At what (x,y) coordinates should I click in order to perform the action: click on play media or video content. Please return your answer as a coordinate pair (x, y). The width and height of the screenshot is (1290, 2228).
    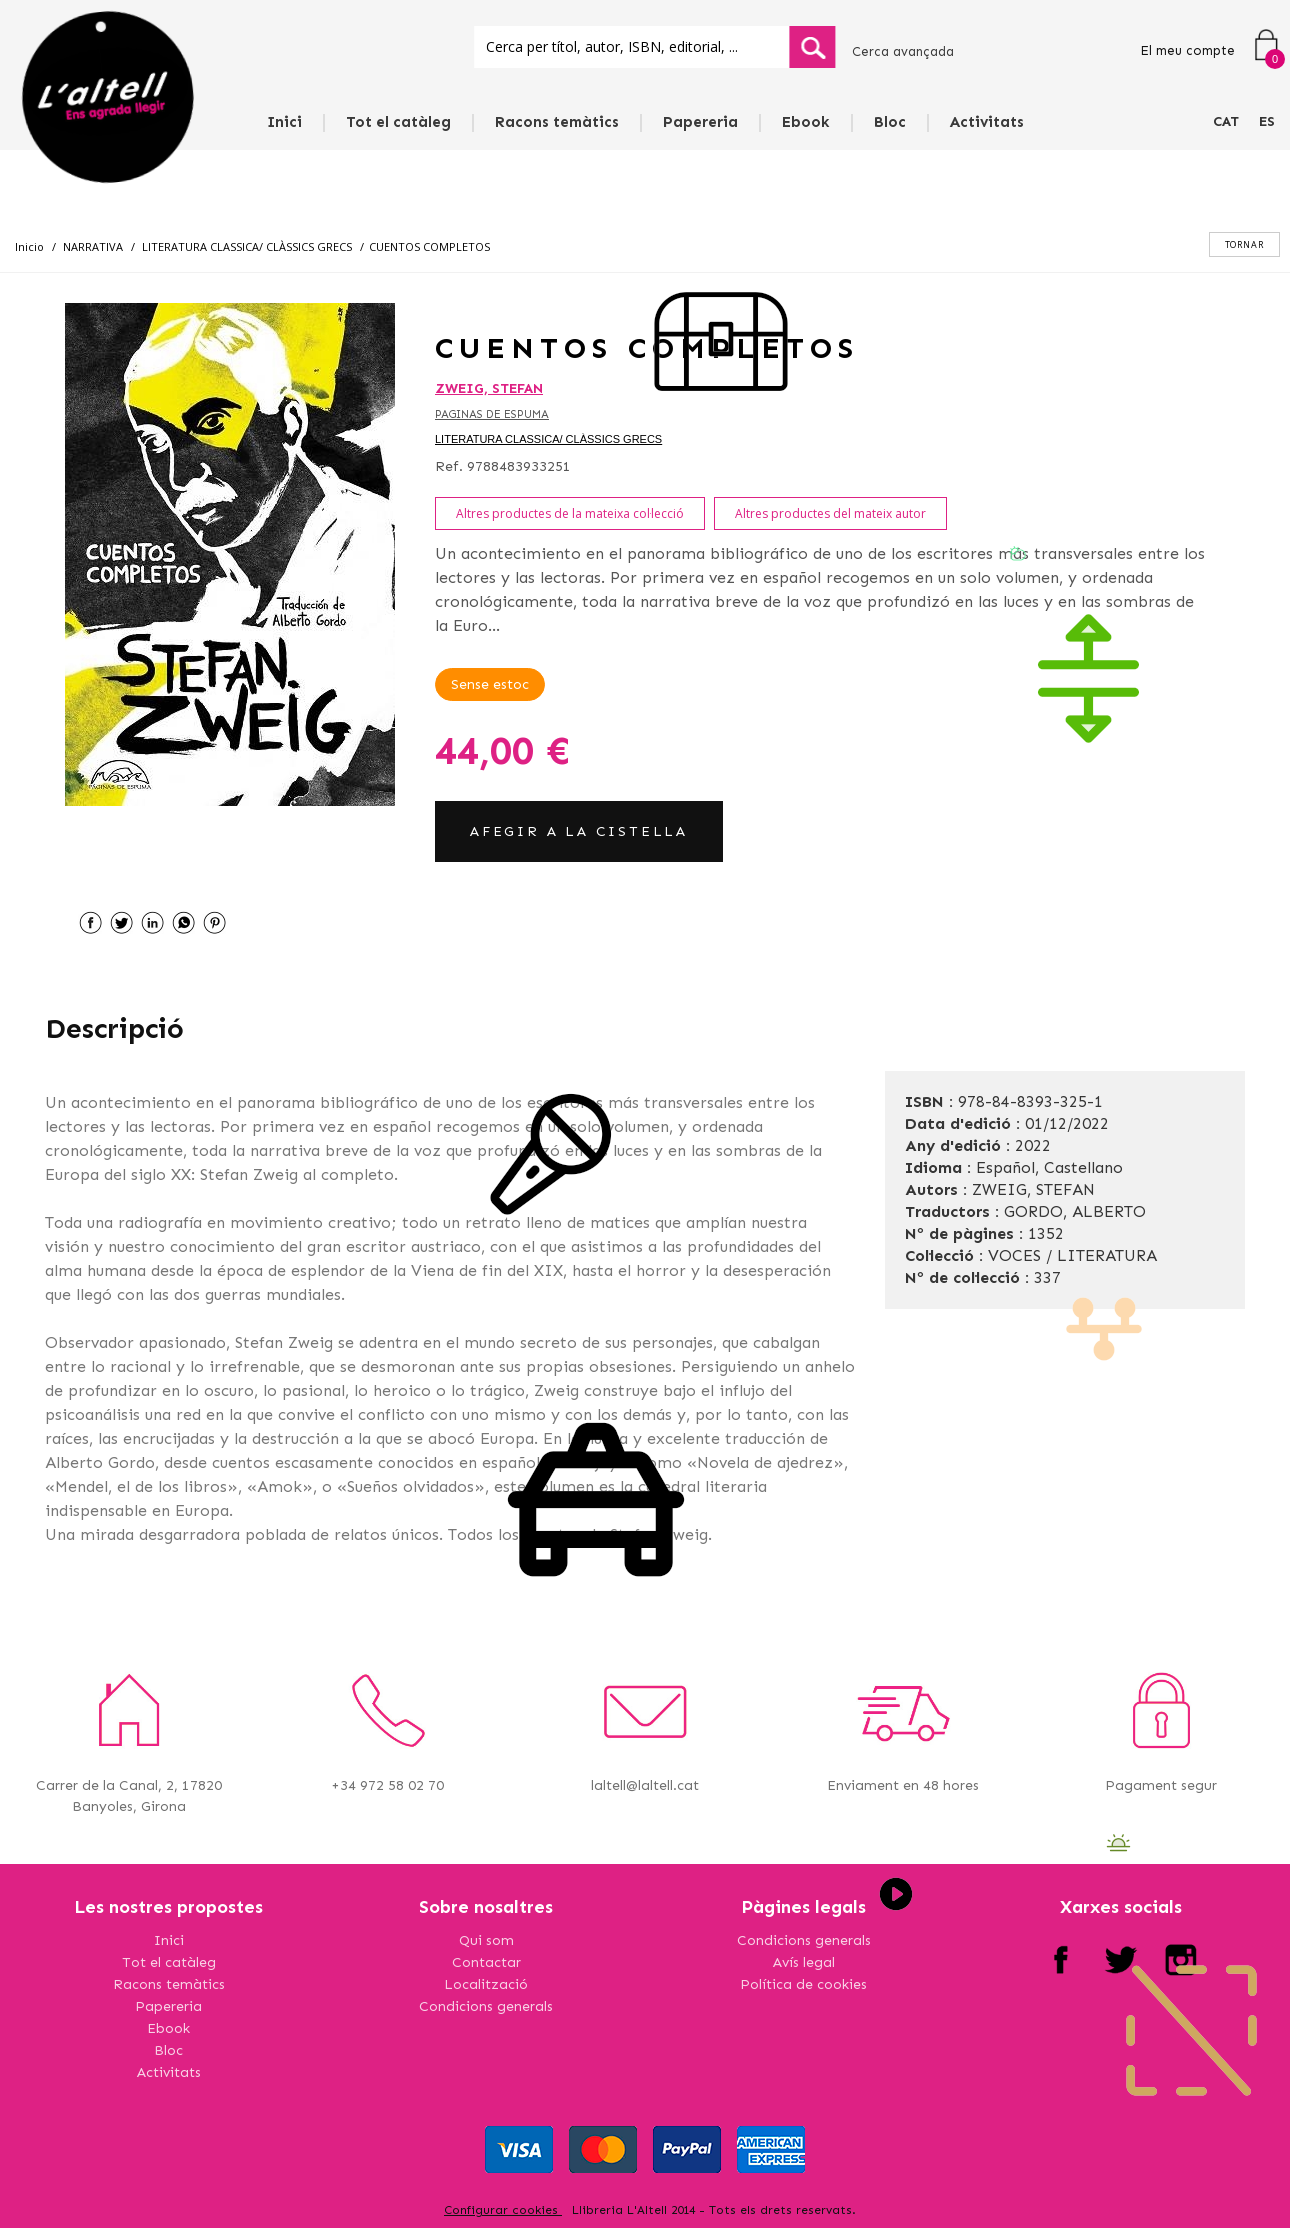
    Looking at the image, I should click on (896, 1894).